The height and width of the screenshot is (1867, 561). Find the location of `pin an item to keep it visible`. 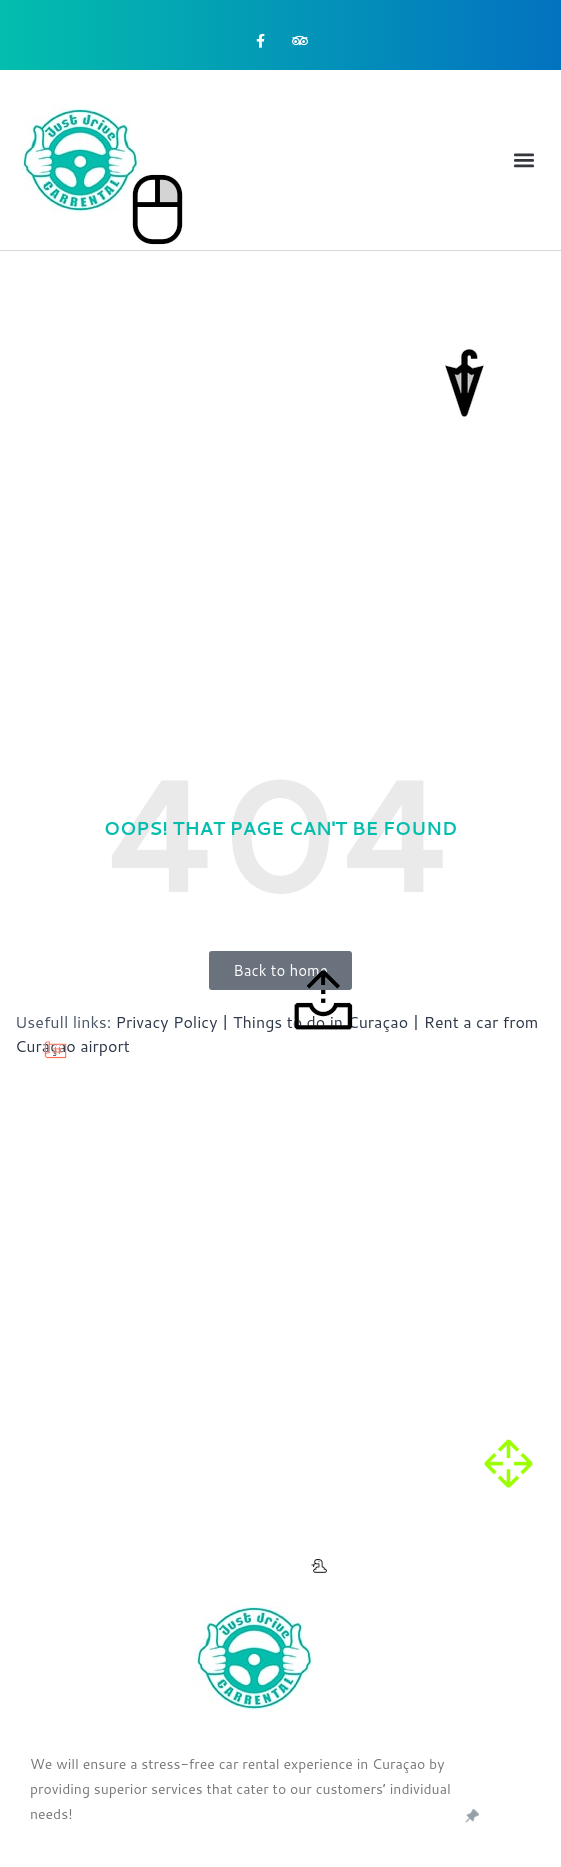

pin an item to keep it visible is located at coordinates (472, 1815).